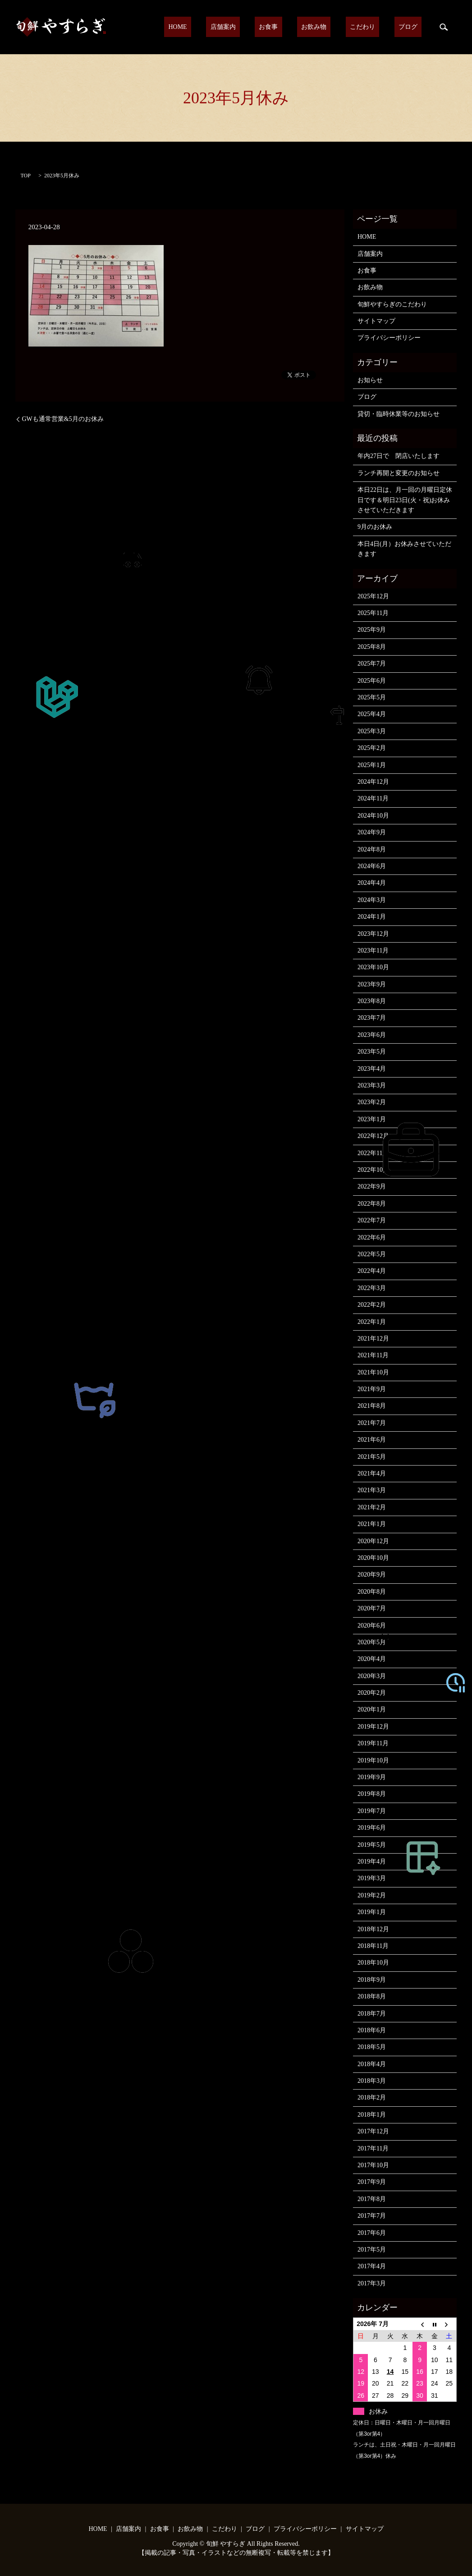 The image size is (472, 2576). I want to click on track your delivery status, so click(133, 560).